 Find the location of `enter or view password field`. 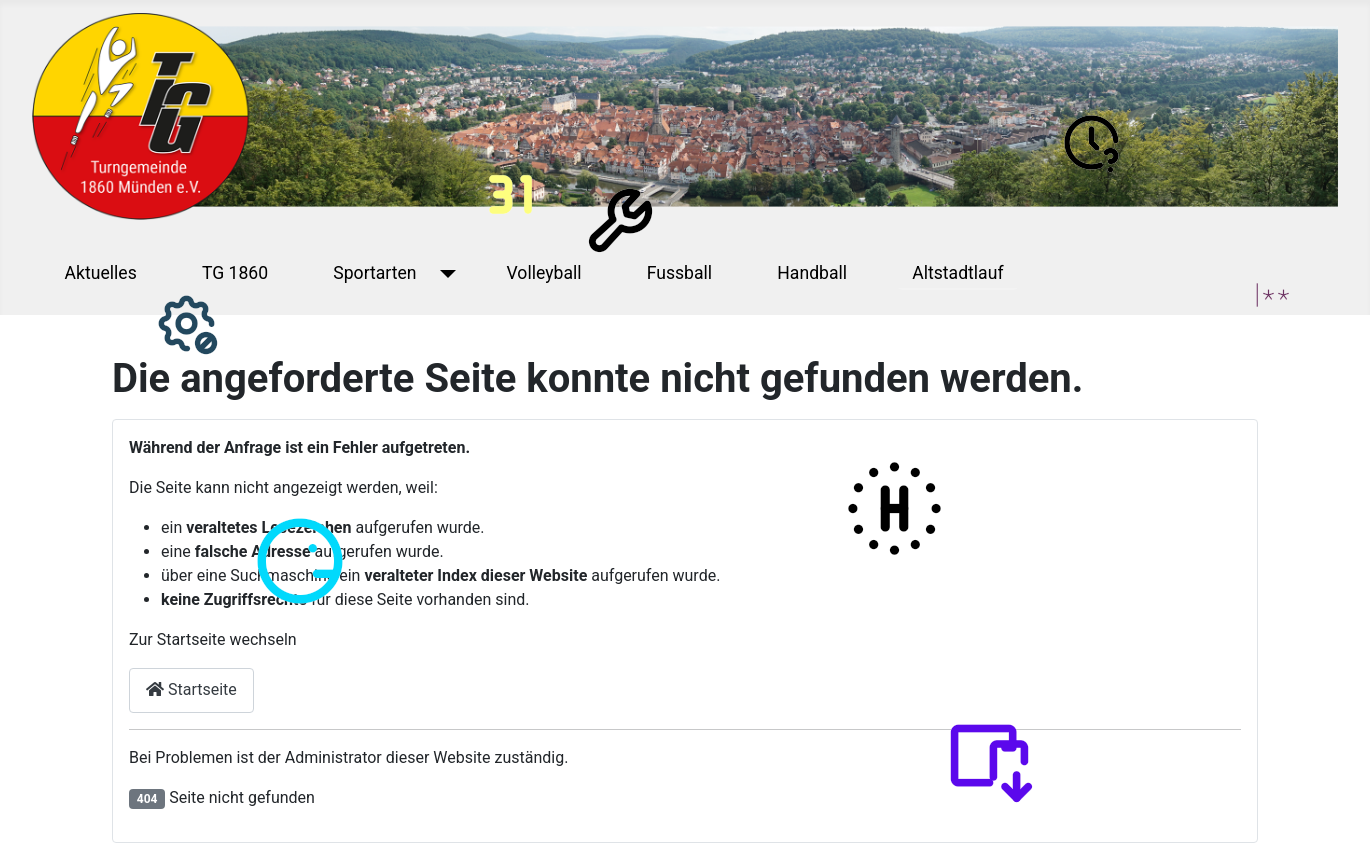

enter or view password field is located at coordinates (1271, 295).